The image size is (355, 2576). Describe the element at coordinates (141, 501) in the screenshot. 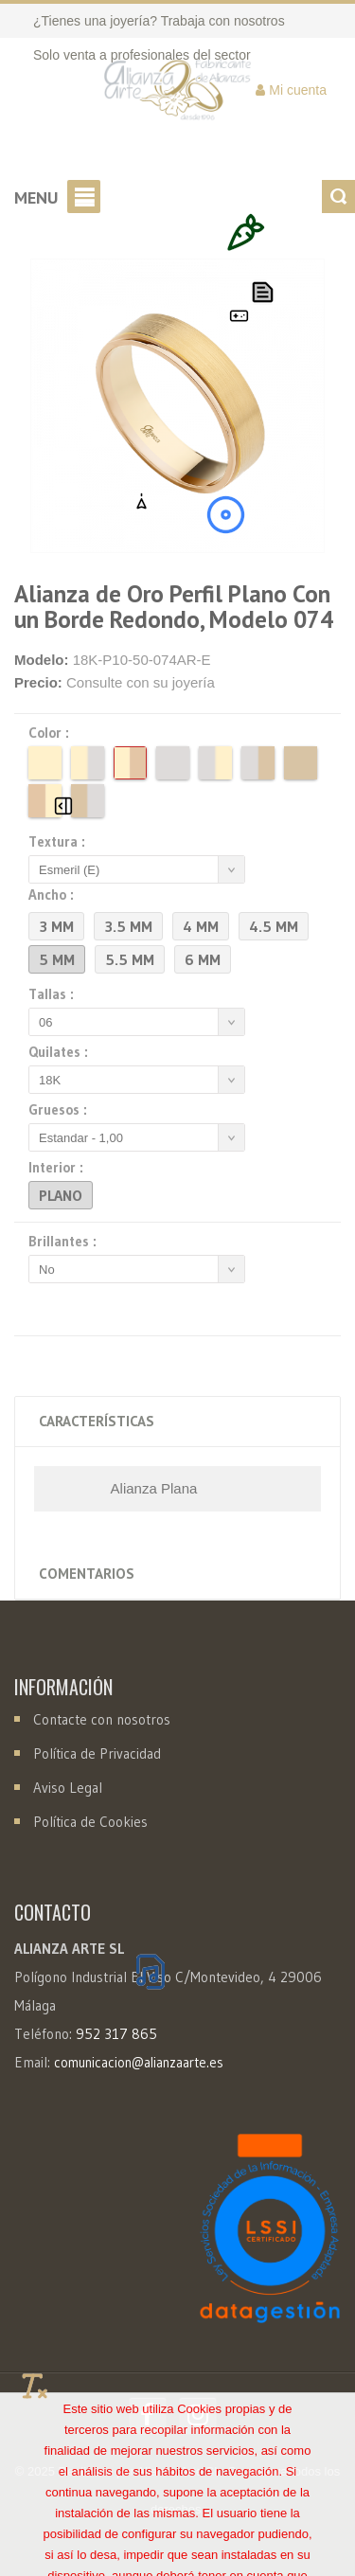

I see `navigate to current location` at that location.